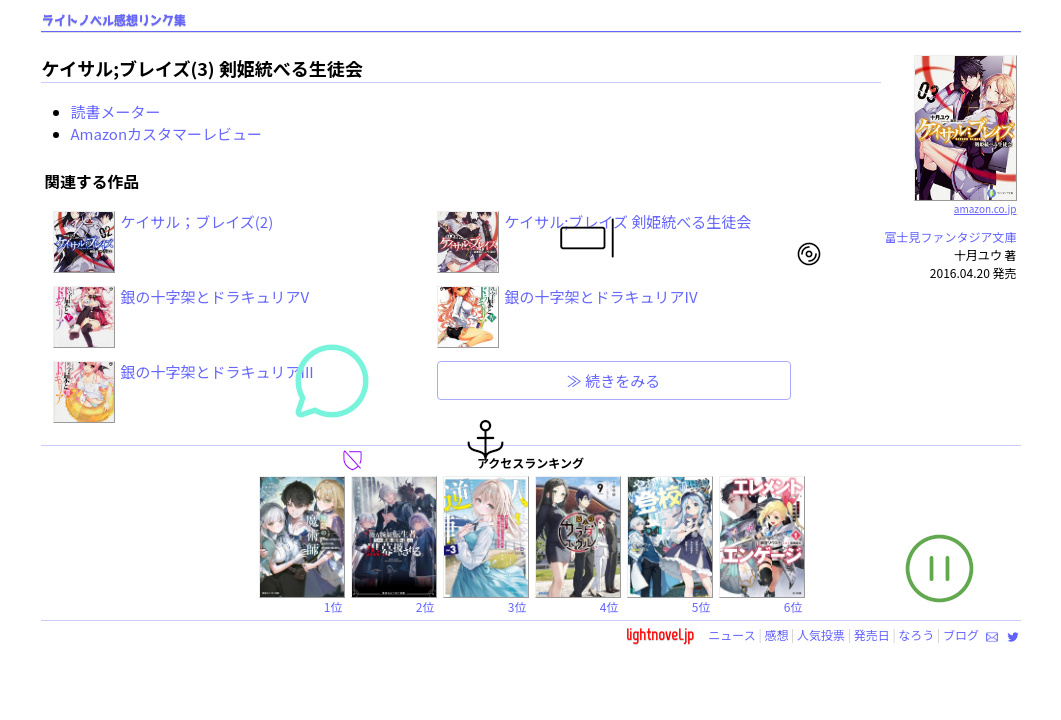 The width and height of the screenshot is (1061, 720). What do you see at coordinates (332, 381) in the screenshot?
I see `open chat or messaging` at bounding box center [332, 381].